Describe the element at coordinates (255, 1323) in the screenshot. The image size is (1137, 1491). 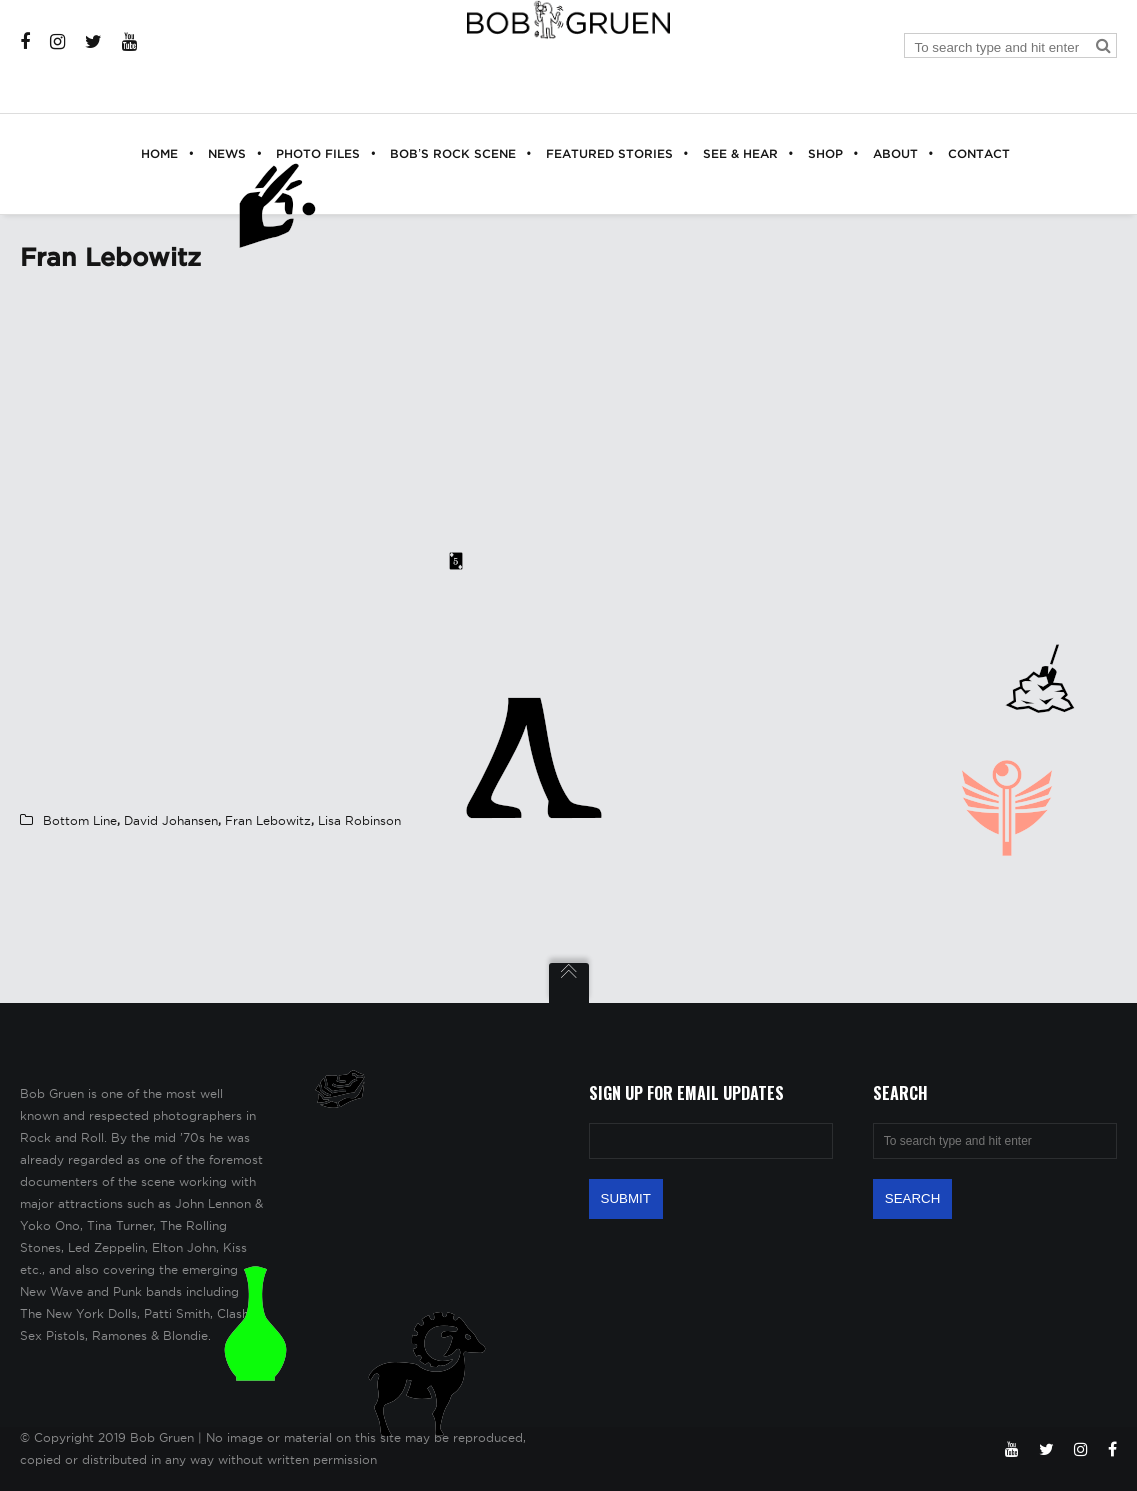
I see `decorative item or collectible in inventory` at that location.